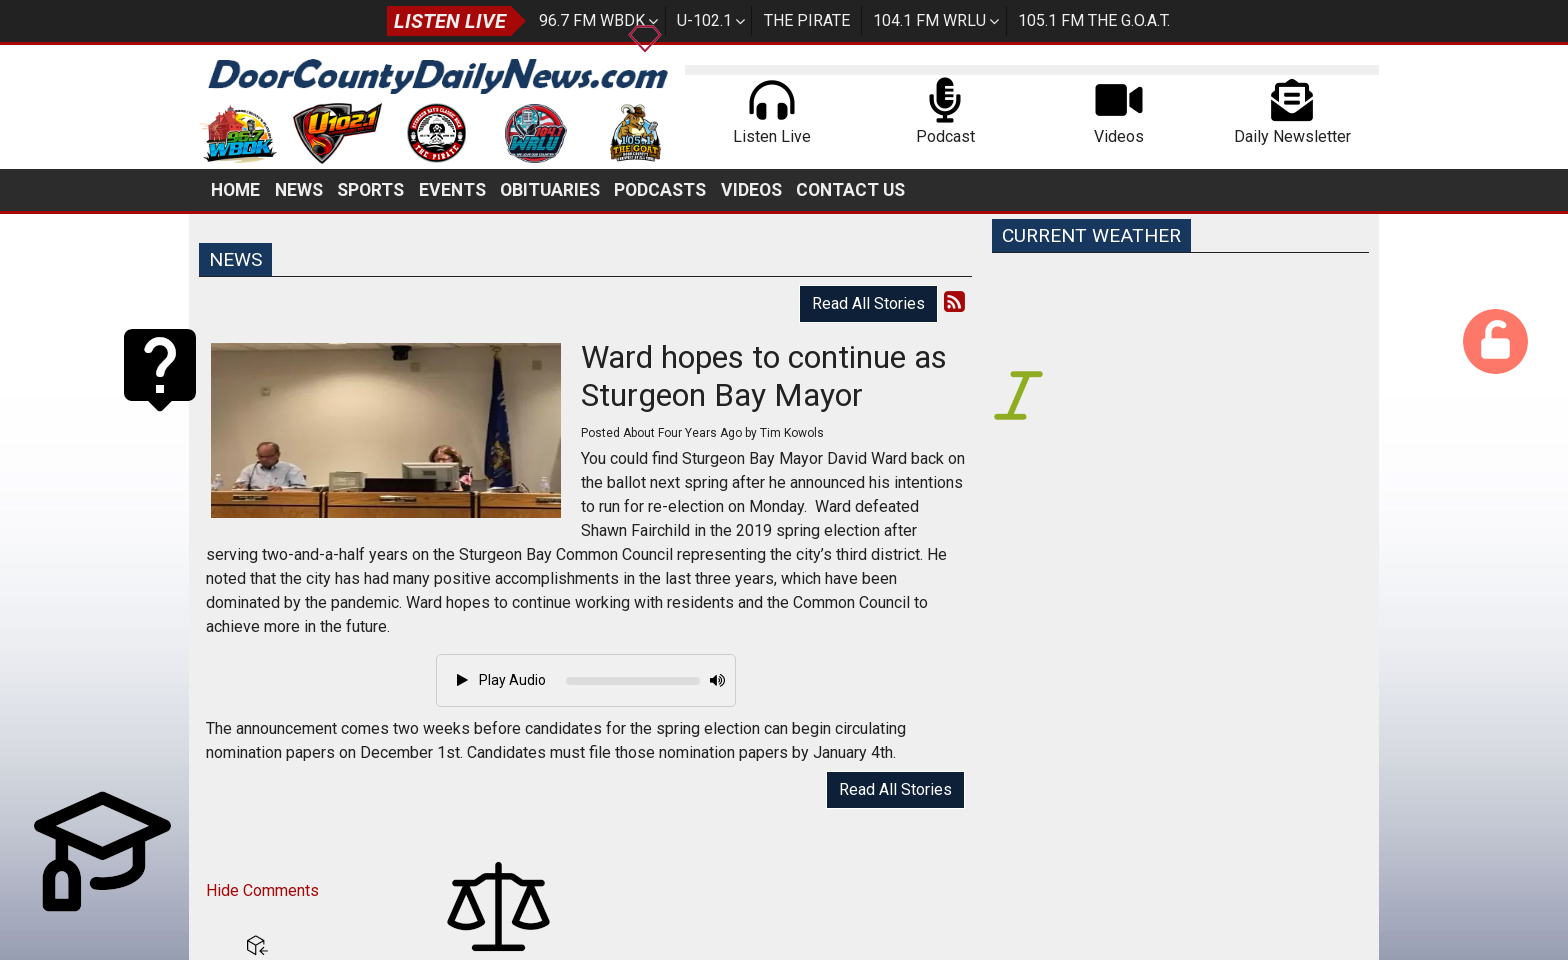 Image resolution: width=1568 pixels, height=960 pixels. What do you see at coordinates (1018, 395) in the screenshot?
I see `apply italic formatting to selected text` at bounding box center [1018, 395].